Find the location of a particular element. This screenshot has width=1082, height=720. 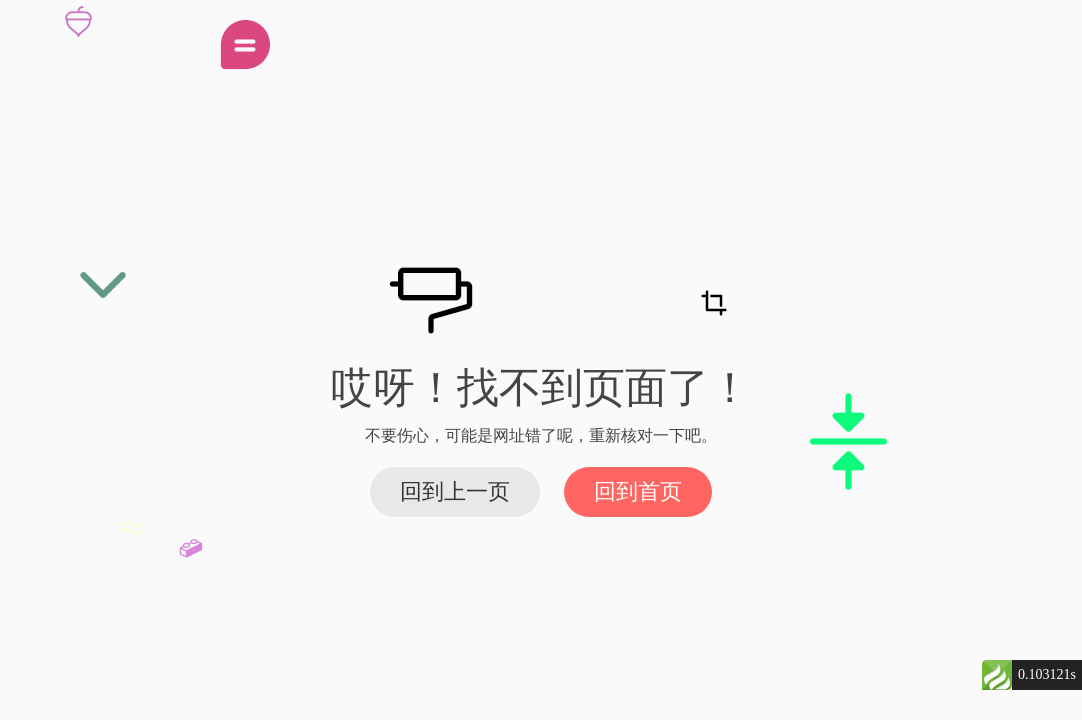

access building or construction features is located at coordinates (191, 548).